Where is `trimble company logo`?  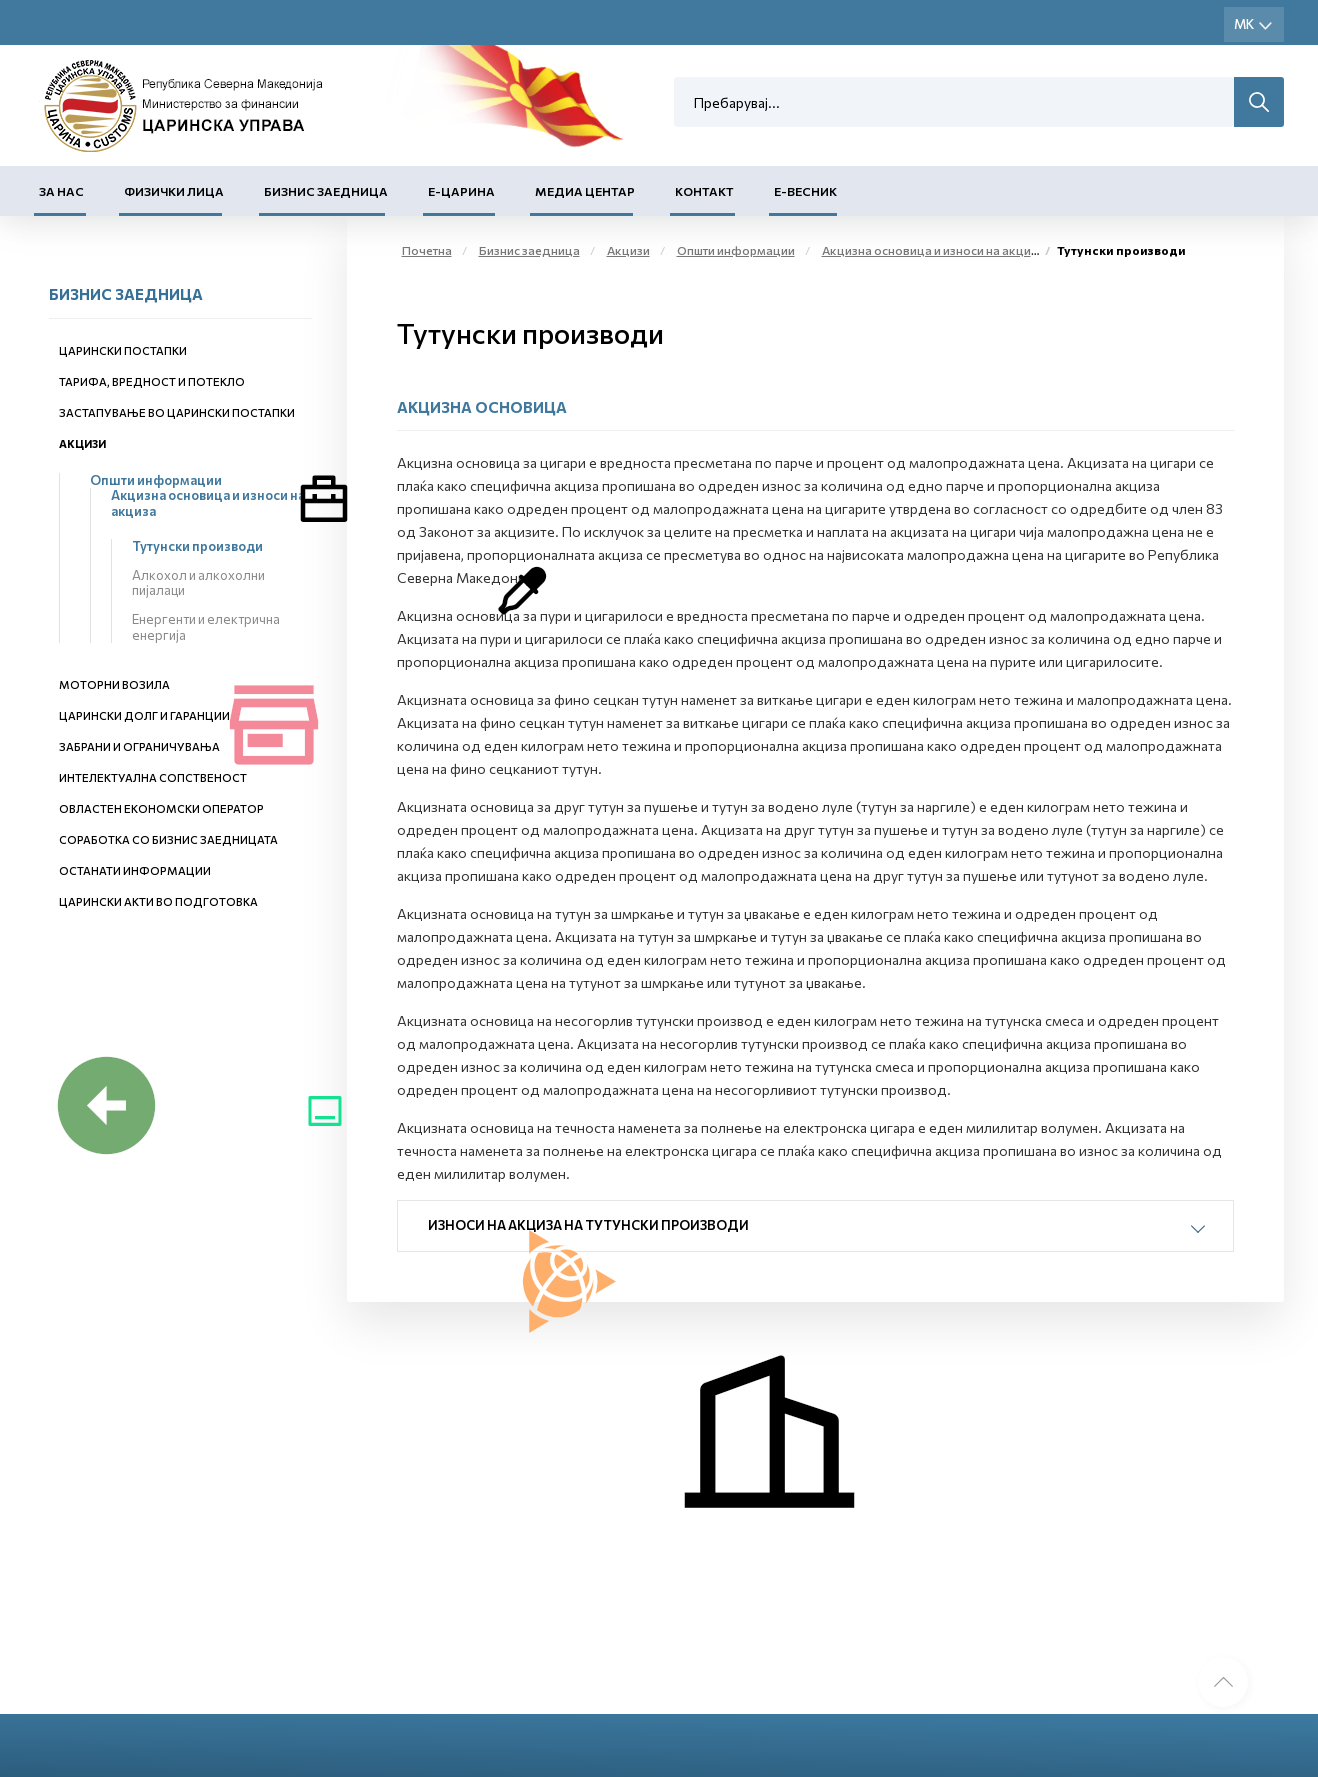
trimble company logo is located at coordinates (569, 1281).